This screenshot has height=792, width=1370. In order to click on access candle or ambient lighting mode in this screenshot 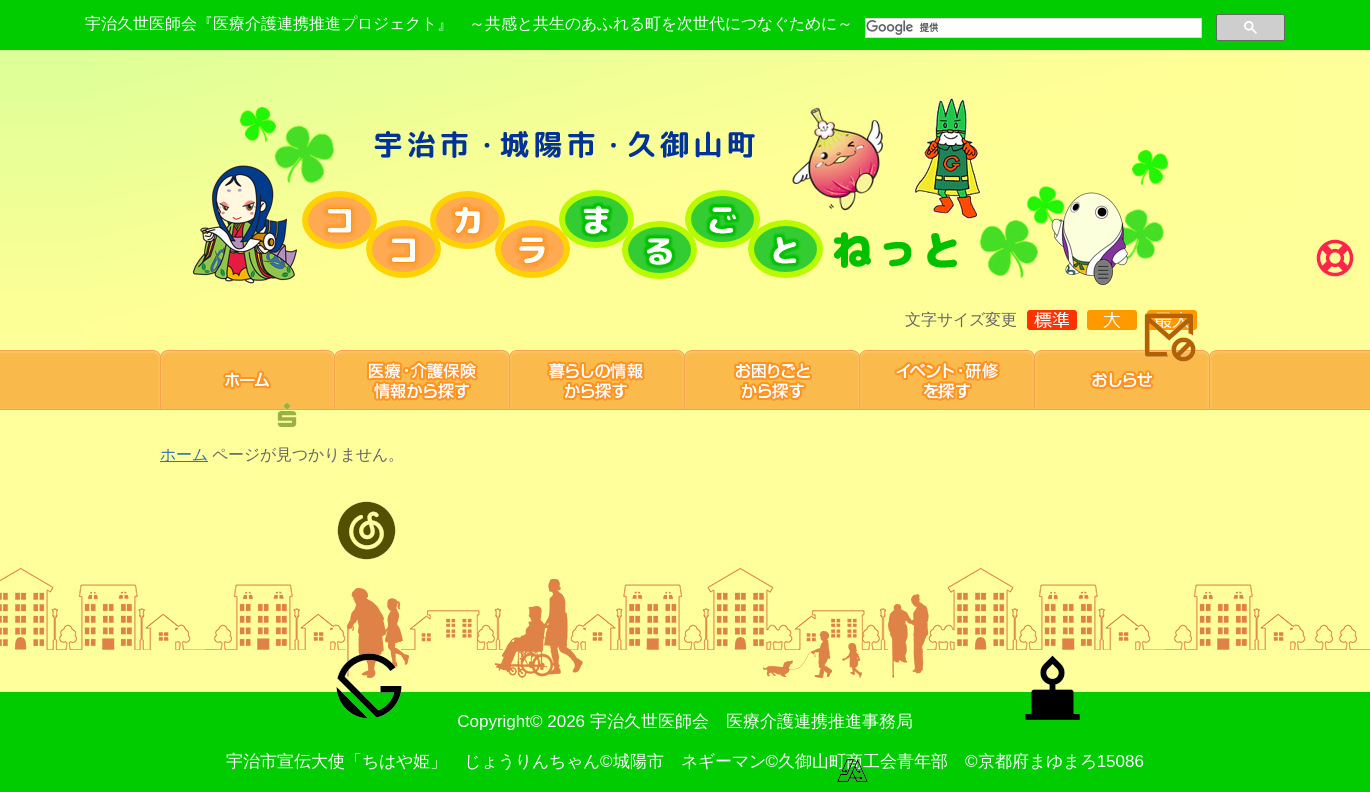, I will do `click(1052, 689)`.